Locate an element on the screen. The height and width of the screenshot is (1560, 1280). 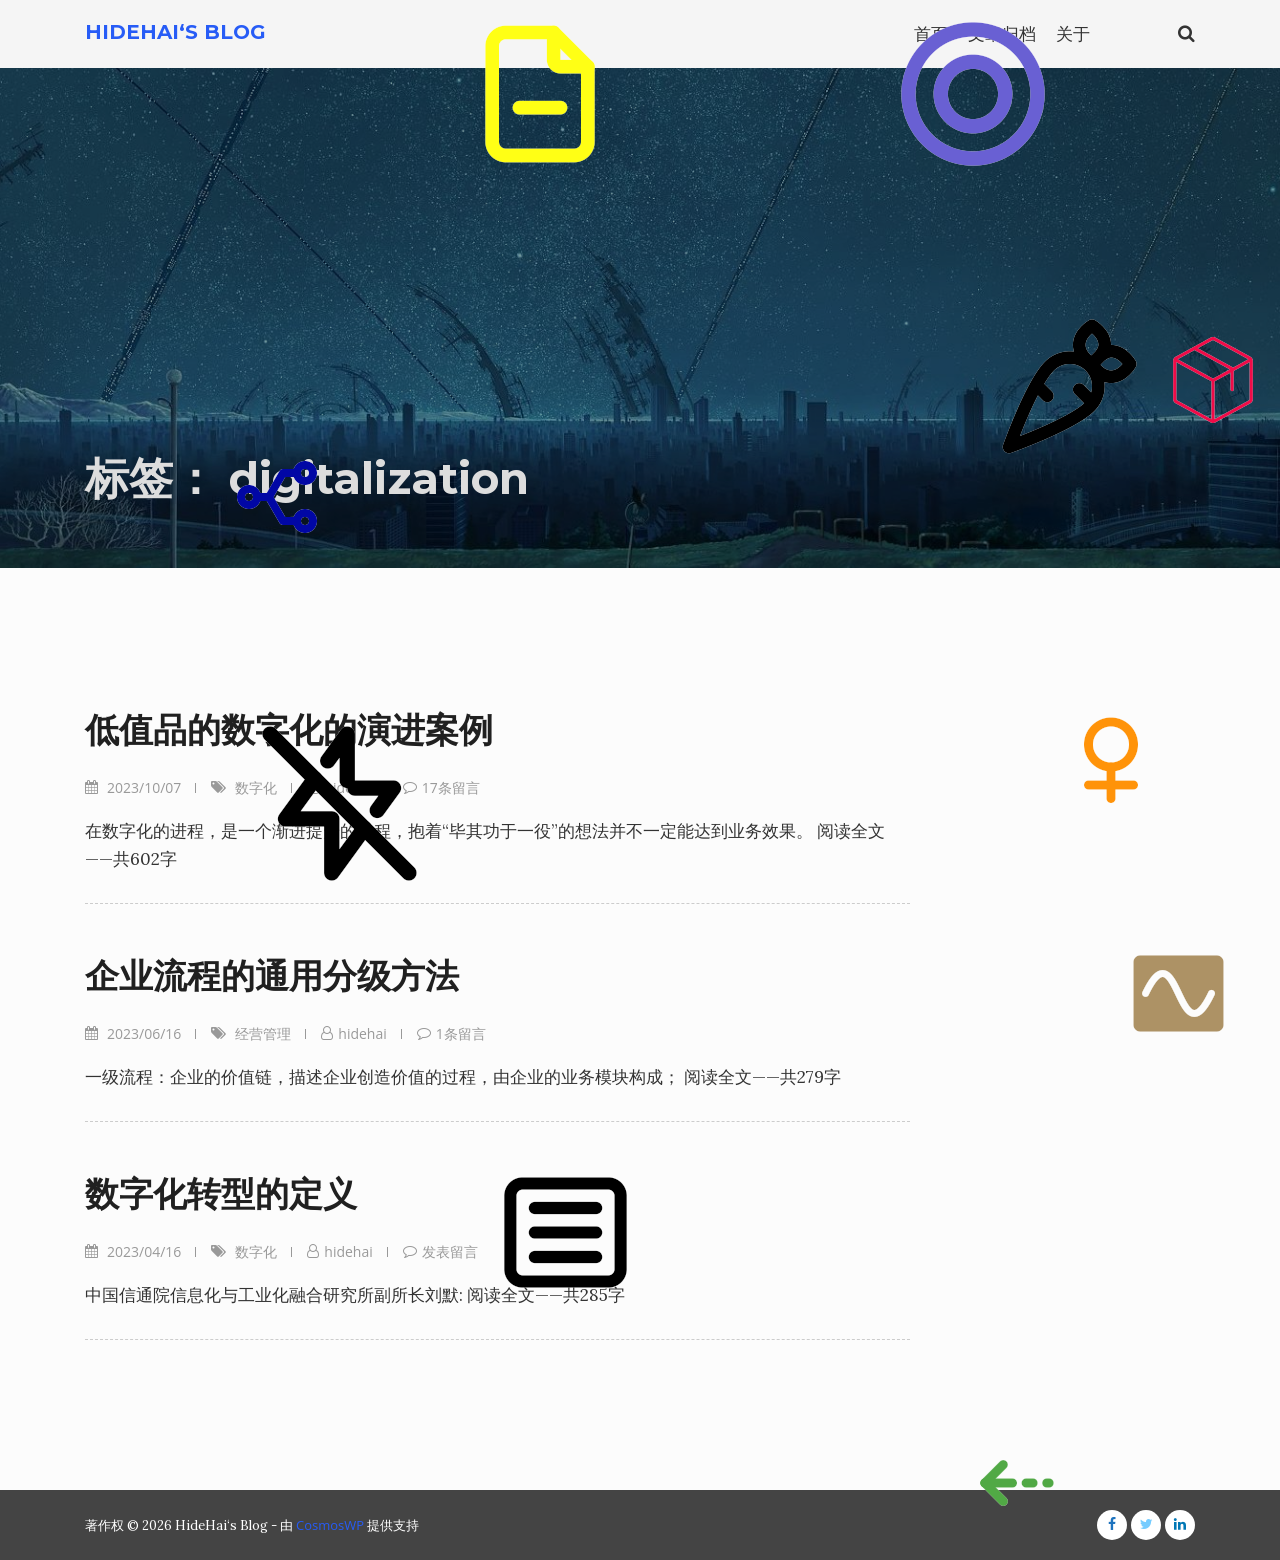
view package or shipment details is located at coordinates (1213, 380).